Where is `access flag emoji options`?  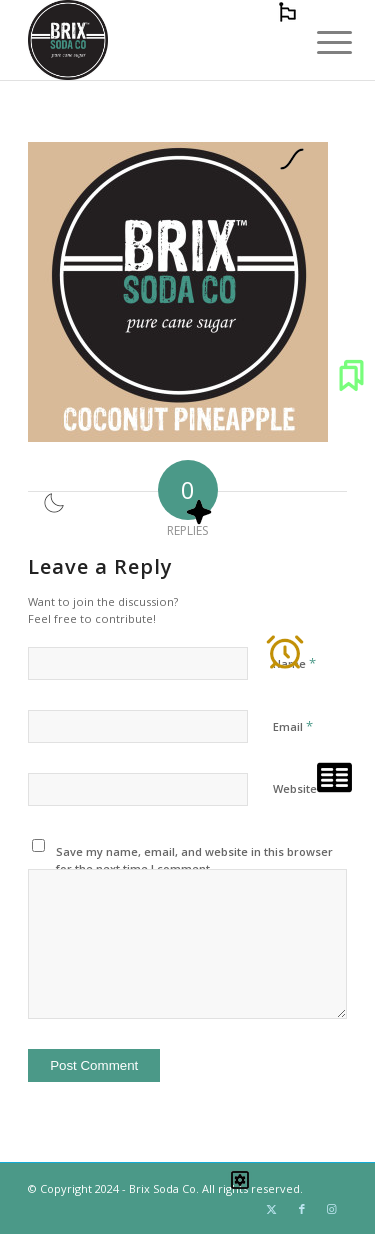 access flag emoji options is located at coordinates (287, 12).